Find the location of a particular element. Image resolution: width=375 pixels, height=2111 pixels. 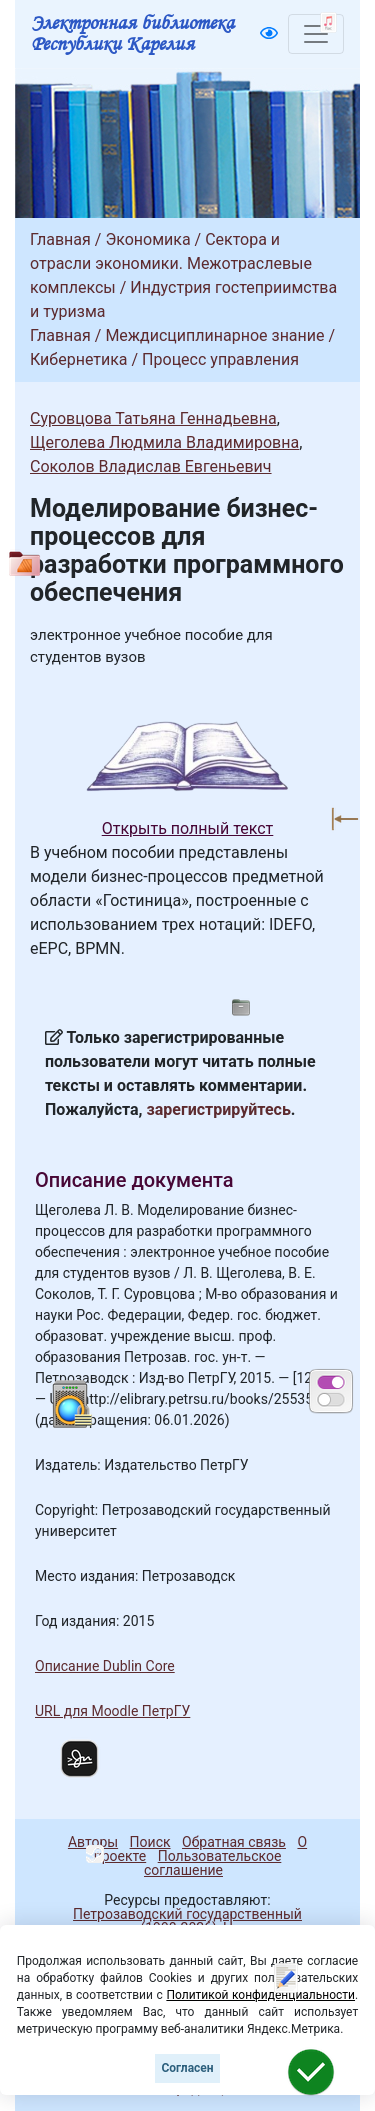

open affinity publisher project folder is located at coordinates (24, 564).